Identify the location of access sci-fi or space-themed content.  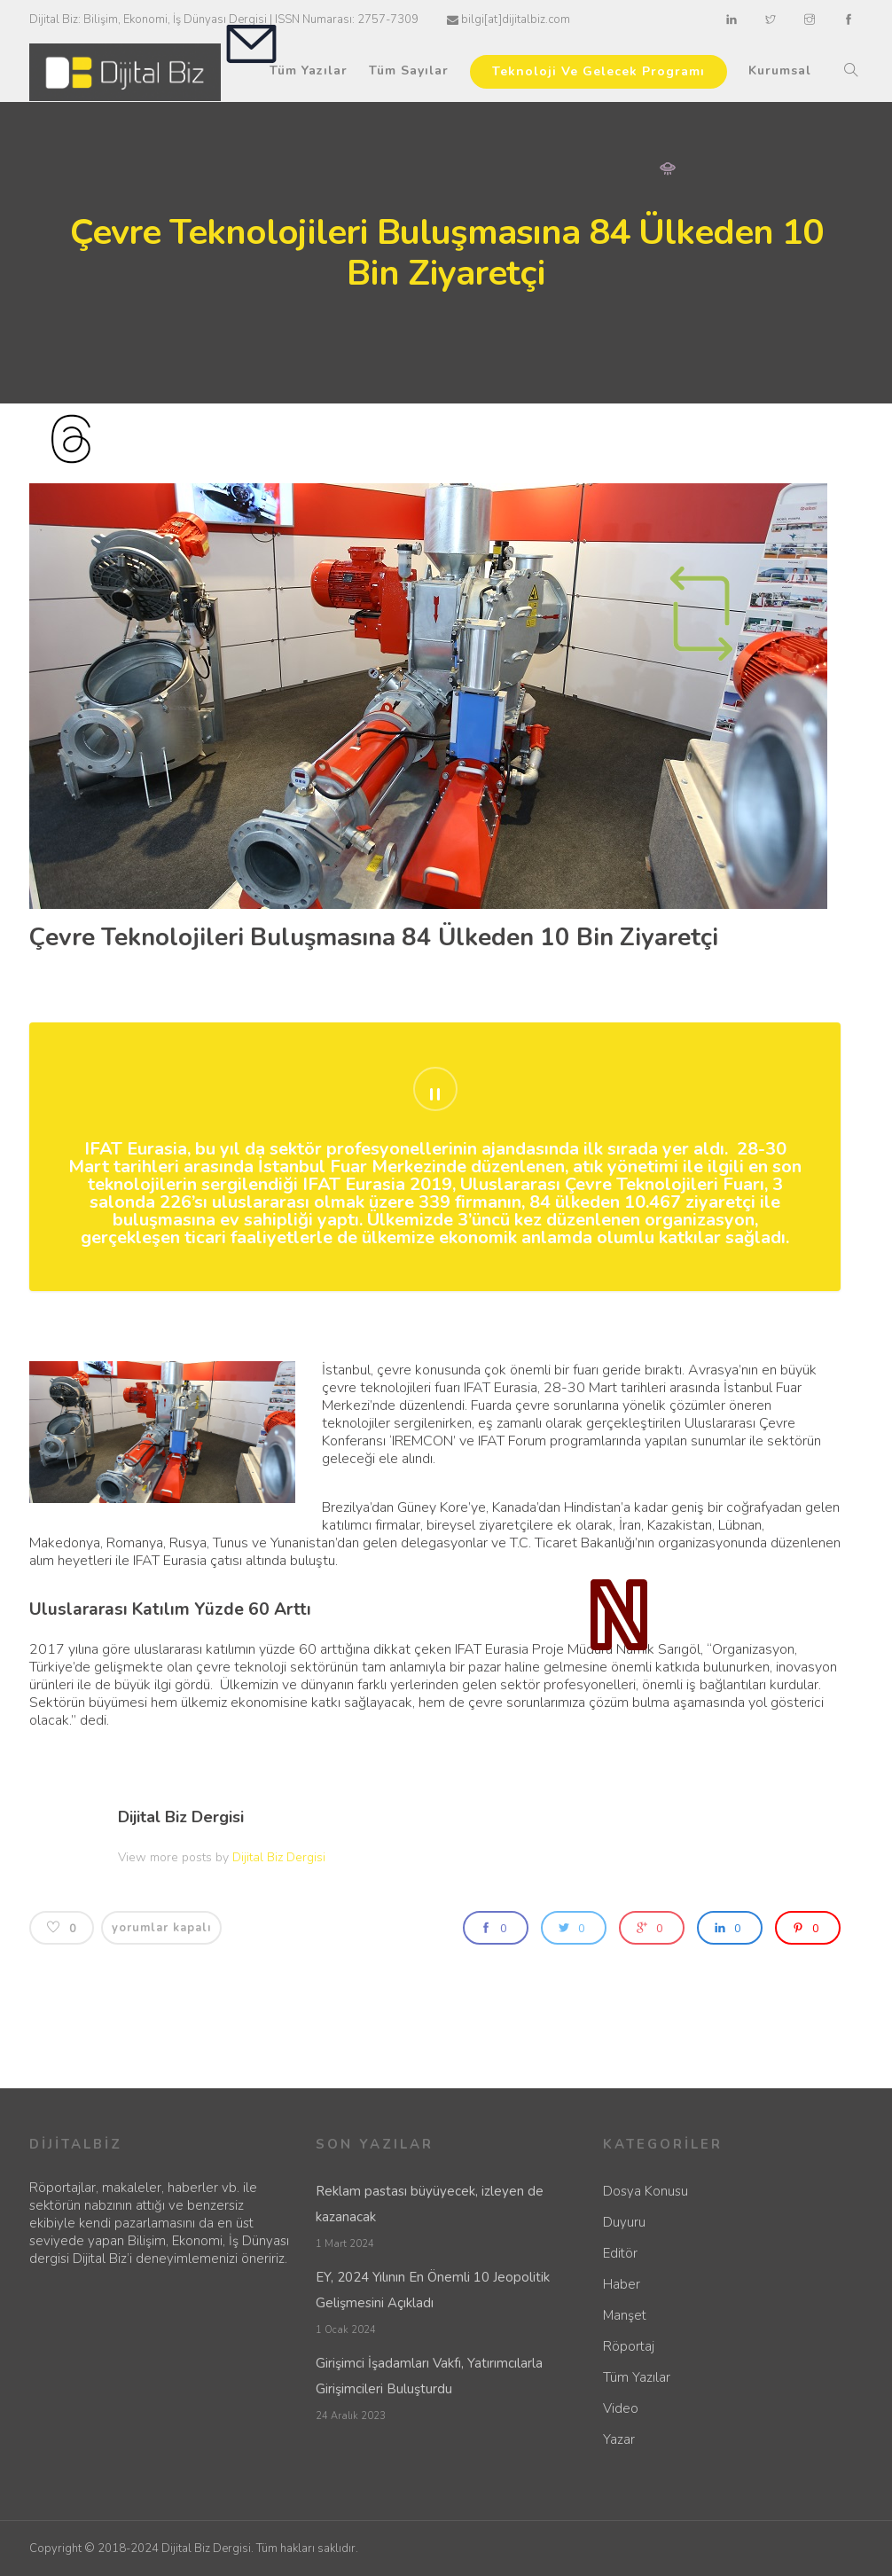
(668, 168).